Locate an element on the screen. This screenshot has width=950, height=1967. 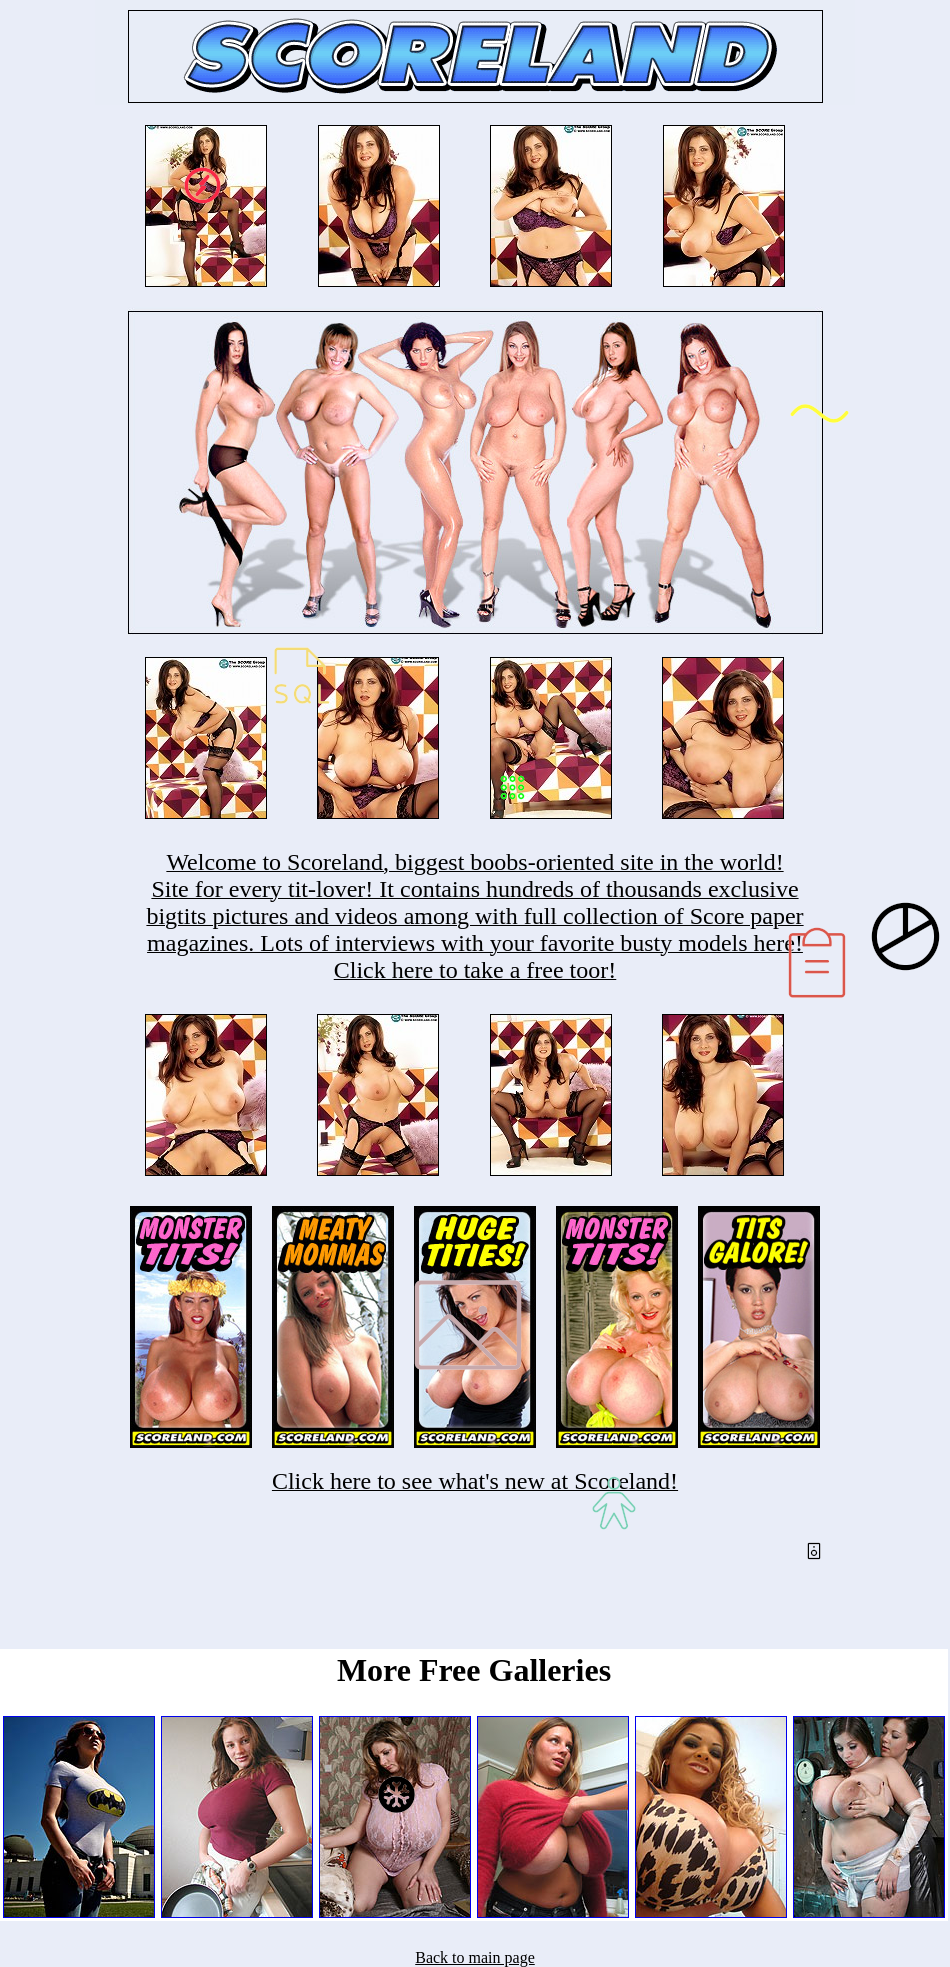
socket.io library or real-time websocket connection is located at coordinates (202, 185).